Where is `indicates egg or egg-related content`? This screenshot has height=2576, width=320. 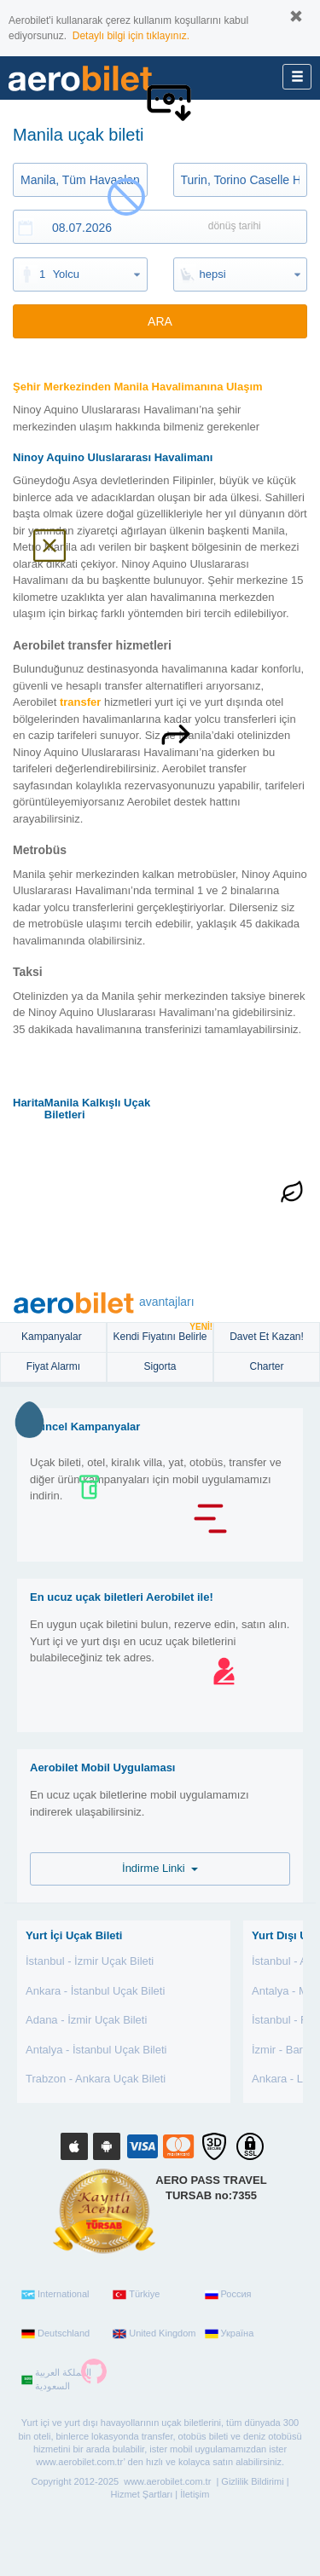
indicates egg or egg-related content is located at coordinates (29, 1419).